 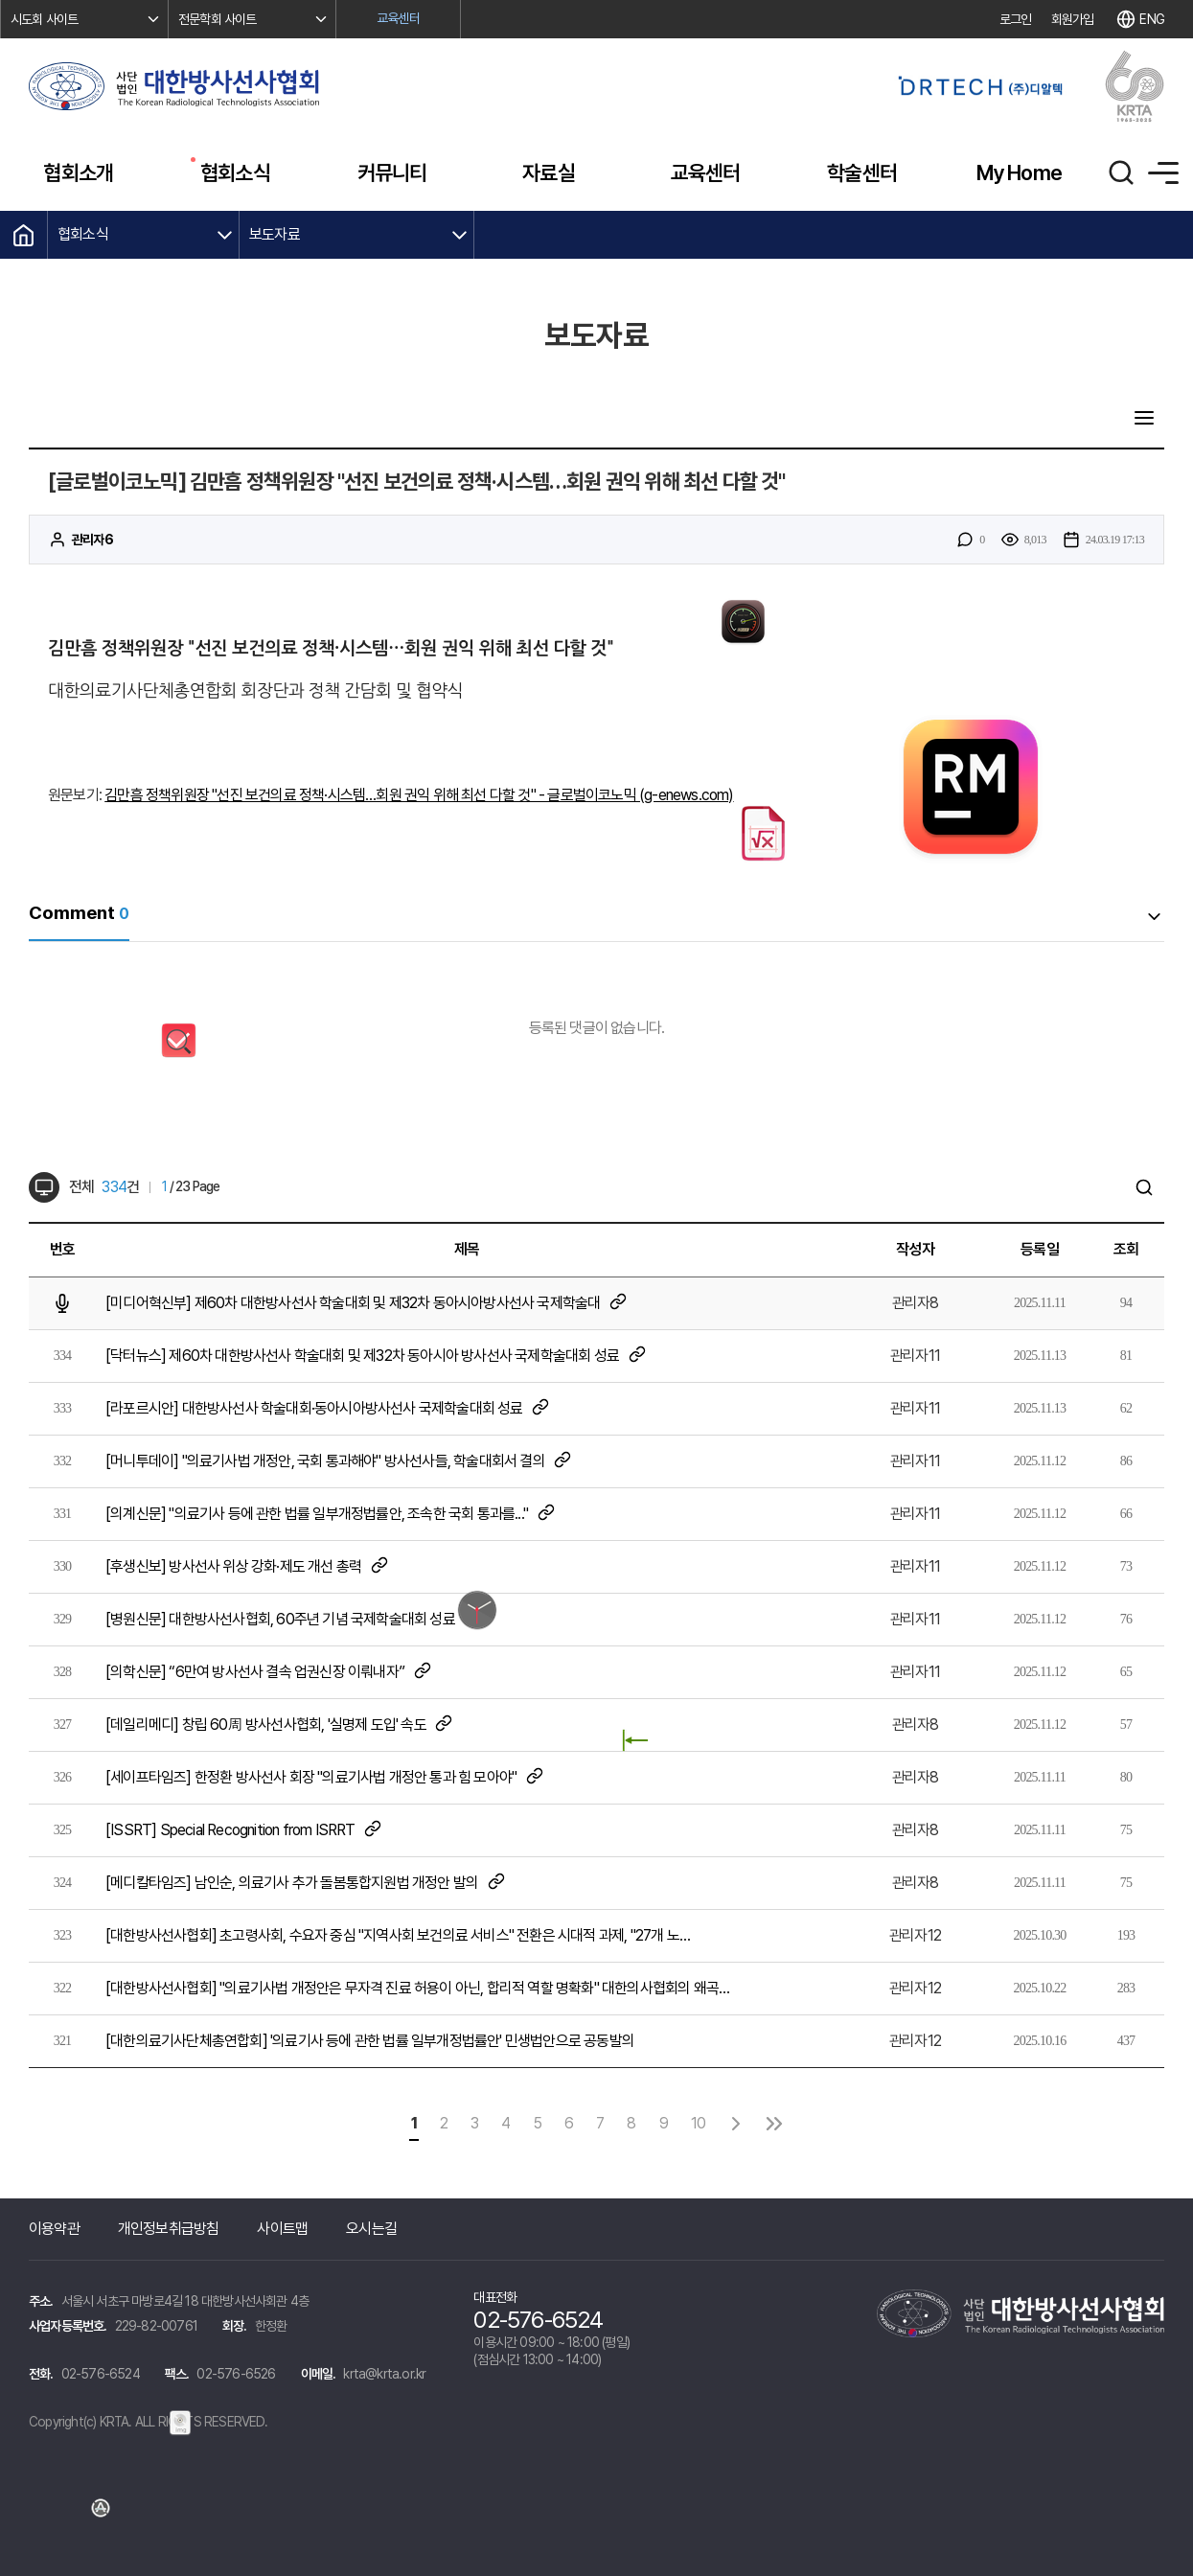 What do you see at coordinates (743, 621) in the screenshot?
I see `launch blackmagic raw speed test application` at bounding box center [743, 621].